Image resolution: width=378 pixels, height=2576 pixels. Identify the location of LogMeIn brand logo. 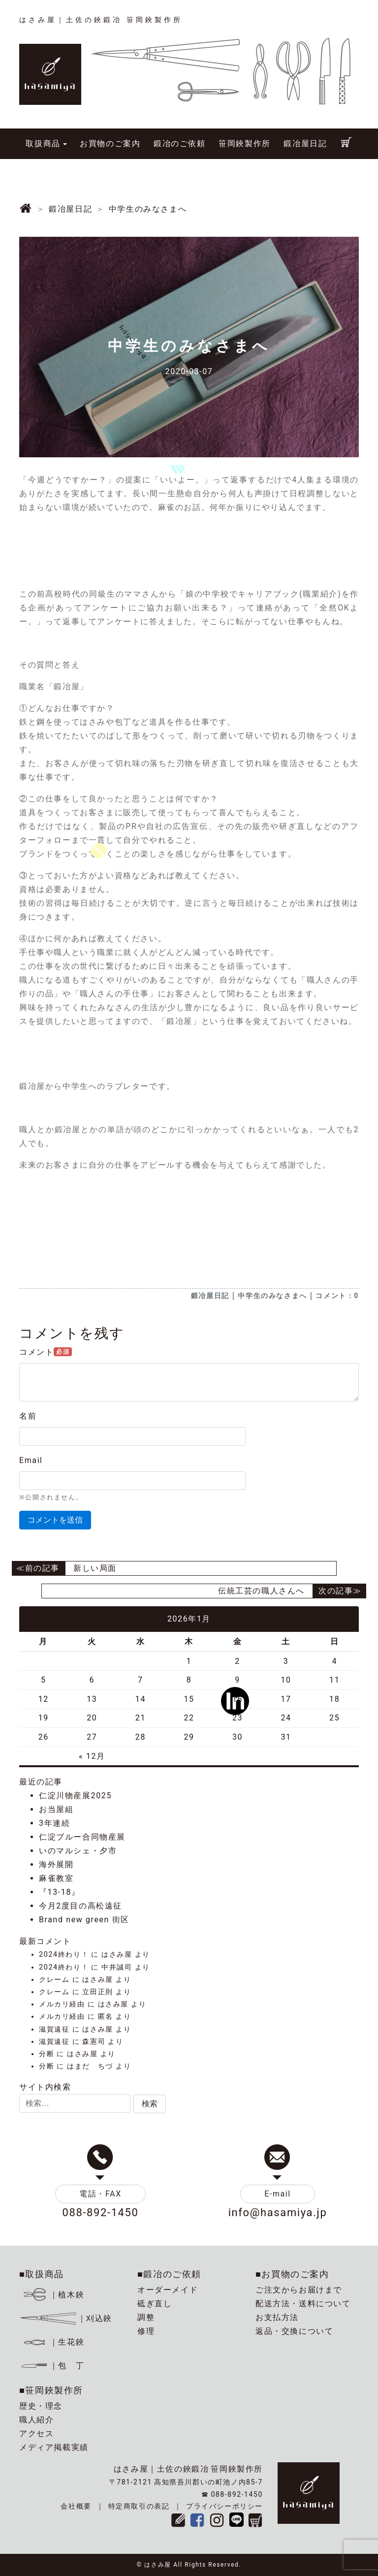
(235, 1701).